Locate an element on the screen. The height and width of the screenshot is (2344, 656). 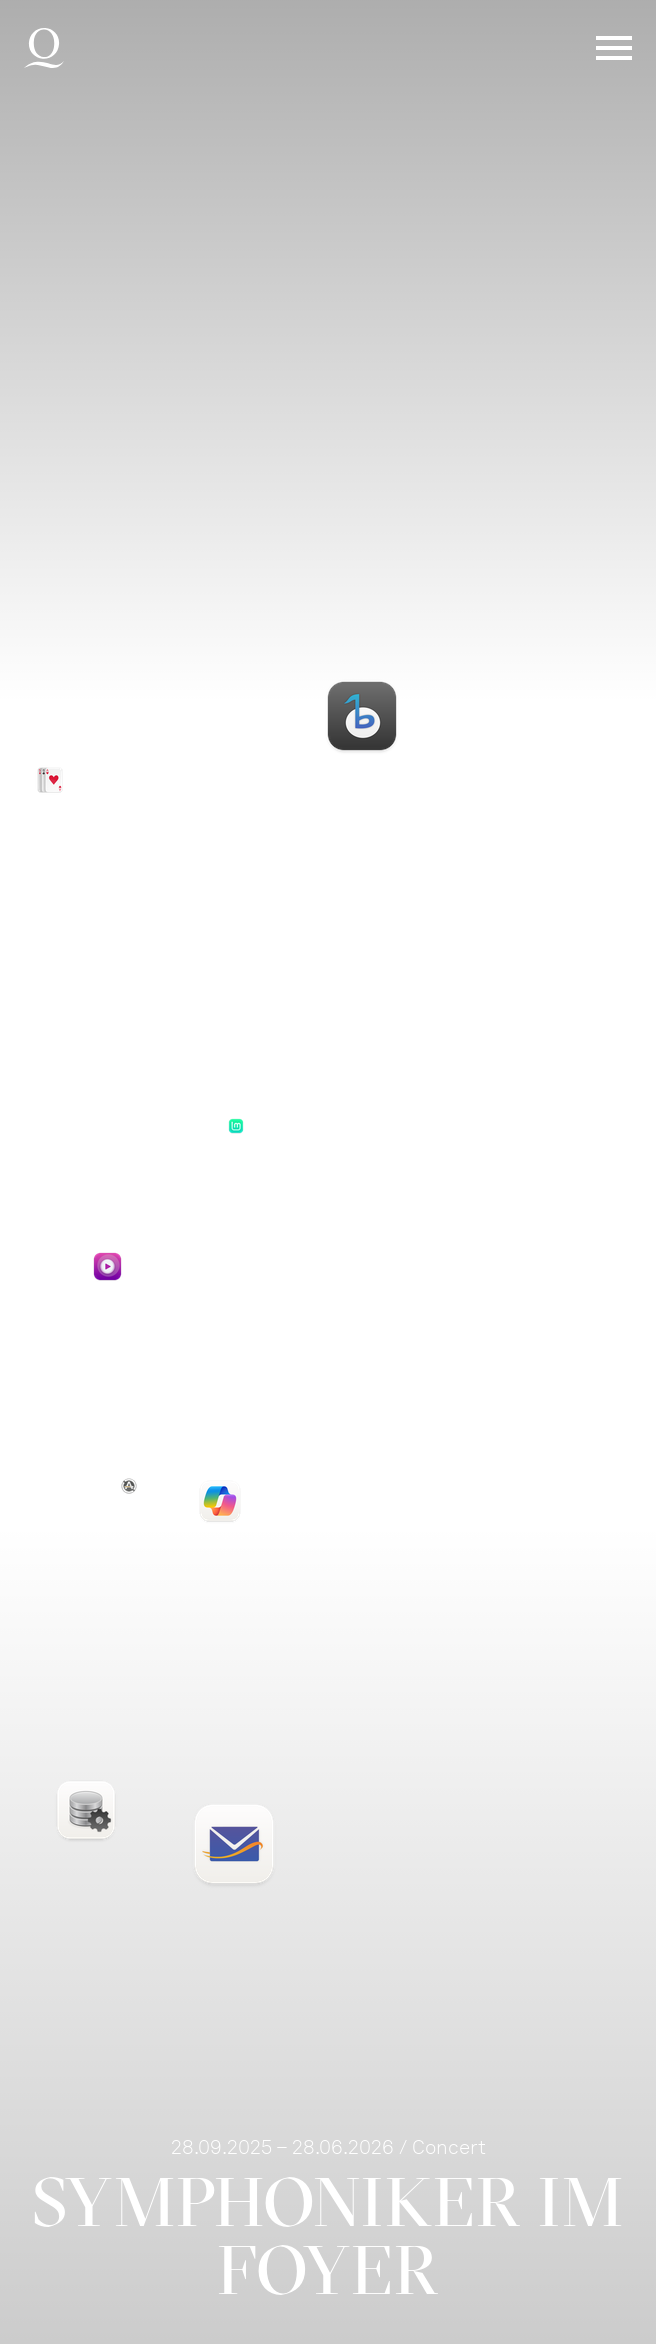
open banshee media player is located at coordinates (362, 716).